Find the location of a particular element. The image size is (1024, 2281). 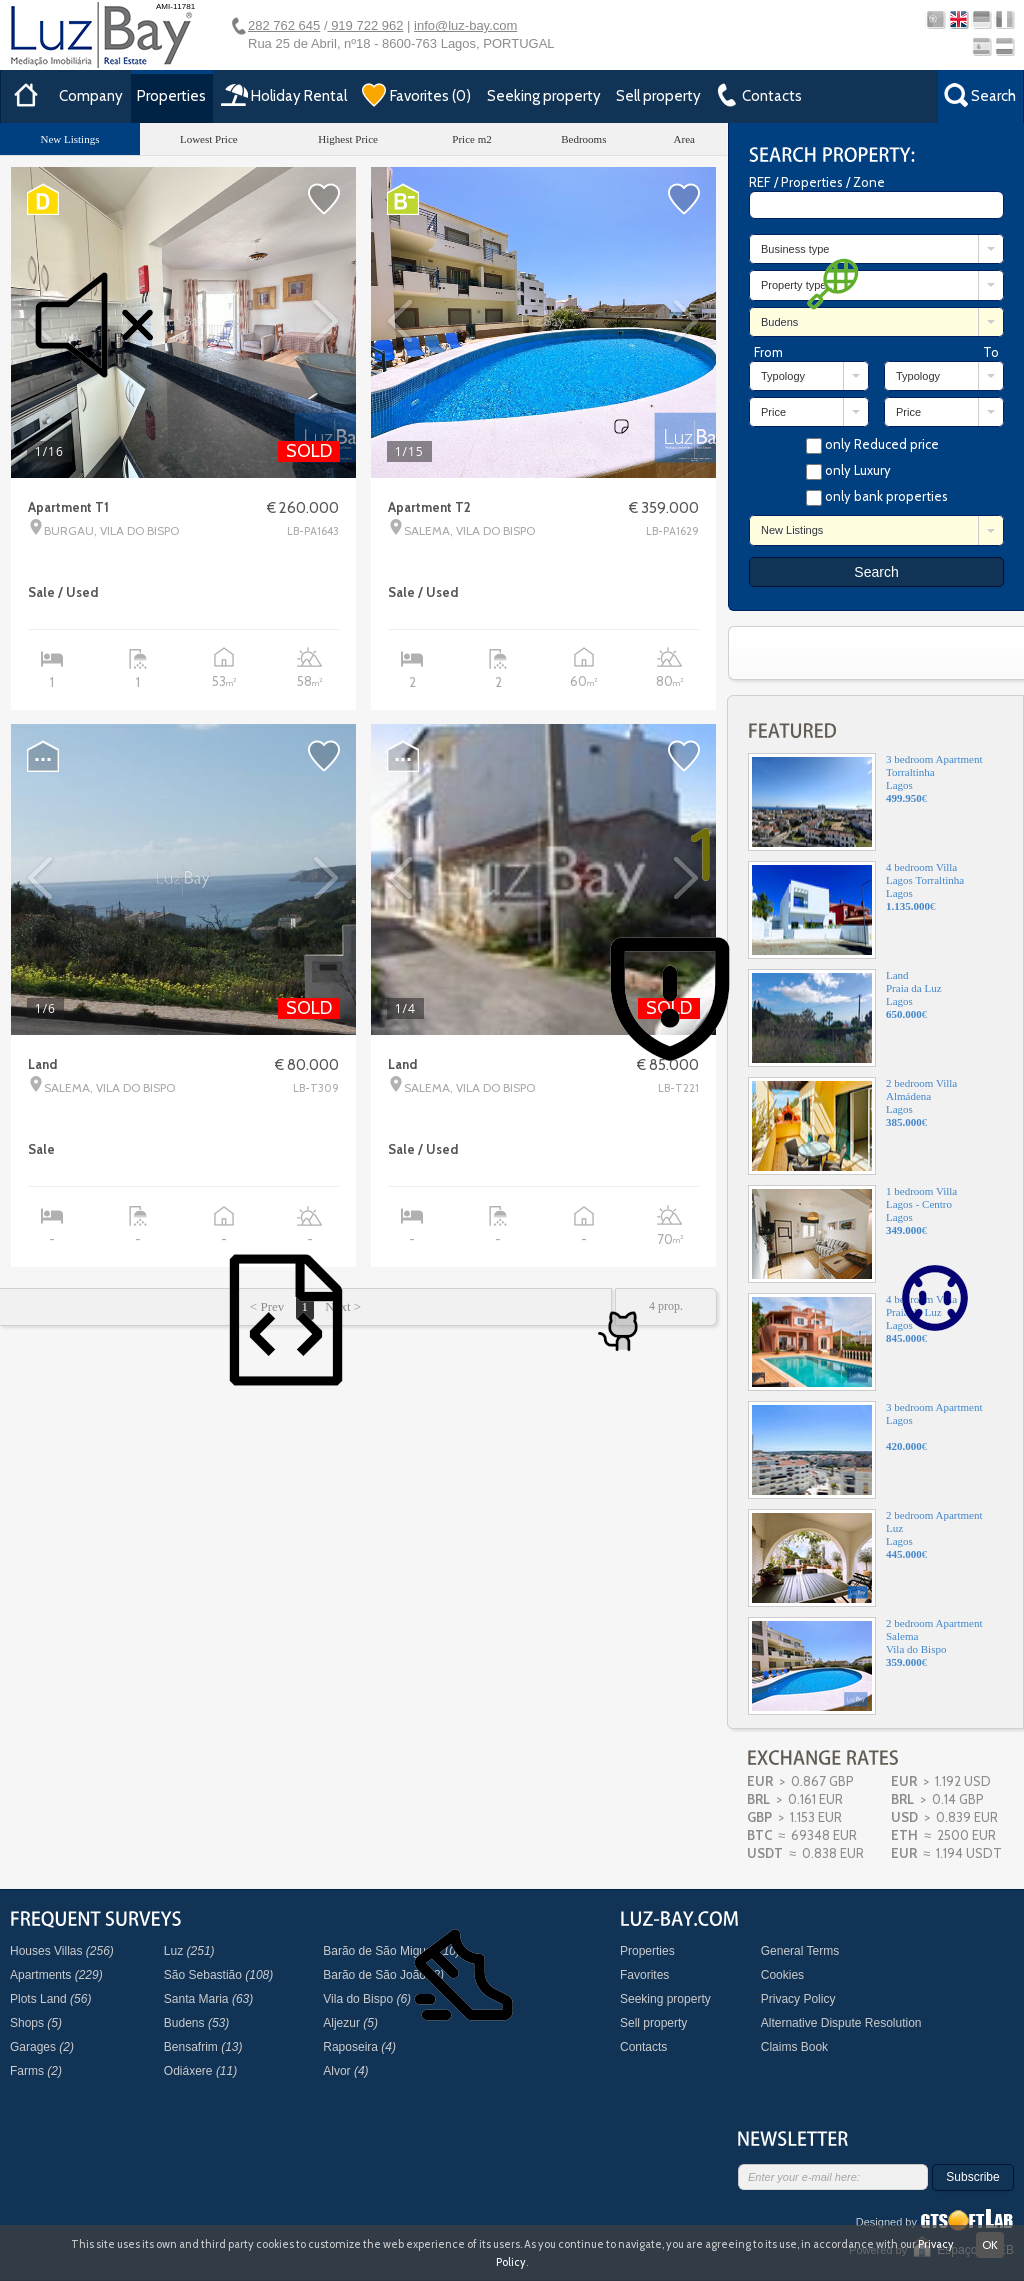

indicates first place or top ranking is located at coordinates (703, 854).